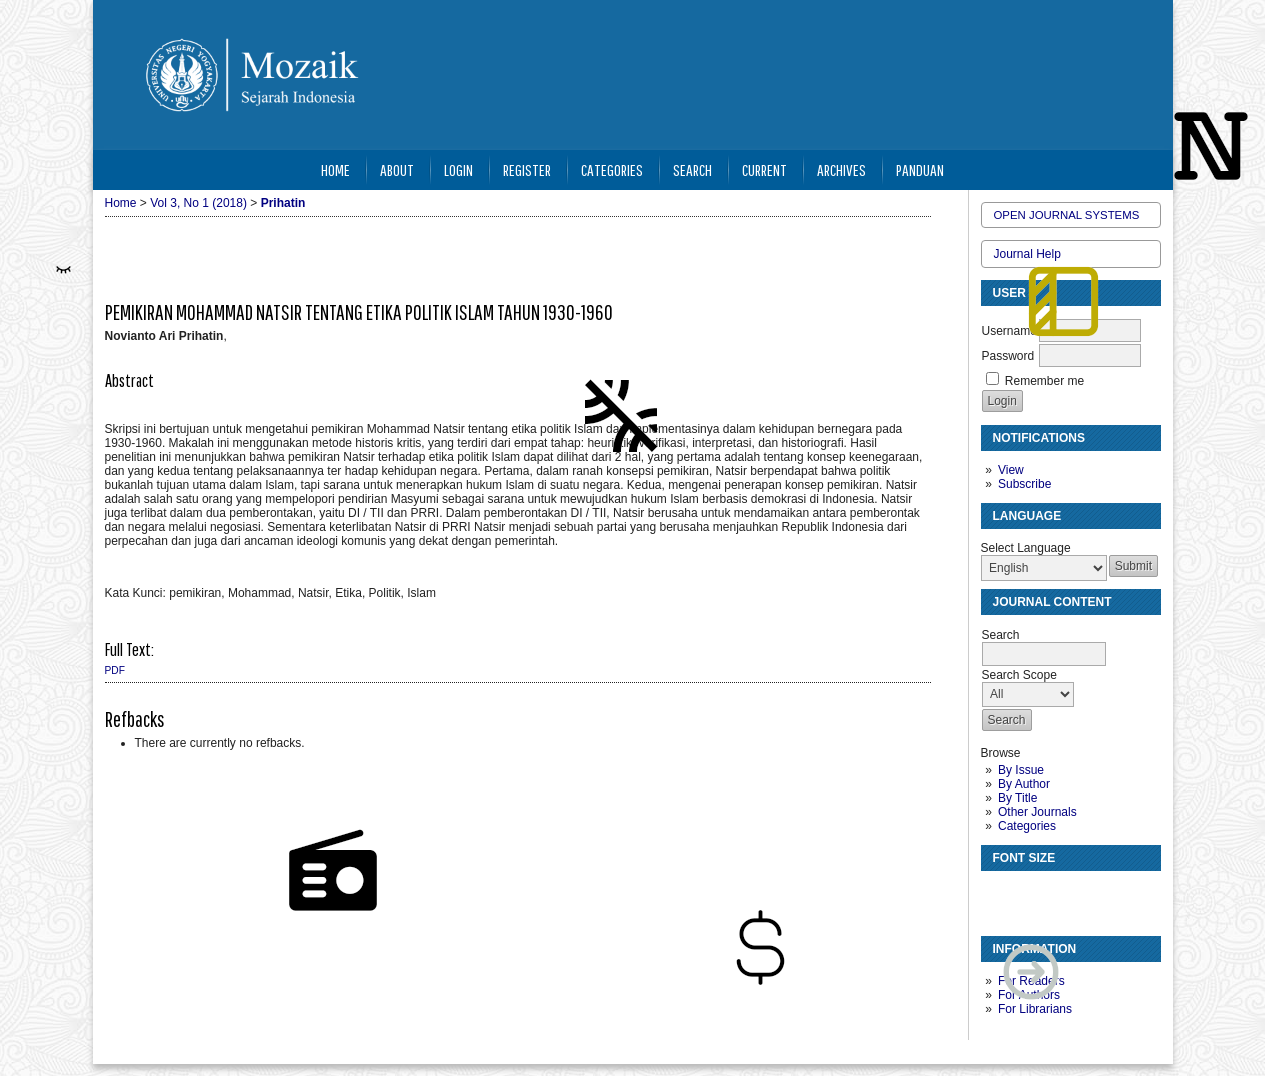  What do you see at coordinates (333, 877) in the screenshot?
I see `open radio or audio streaming` at bounding box center [333, 877].